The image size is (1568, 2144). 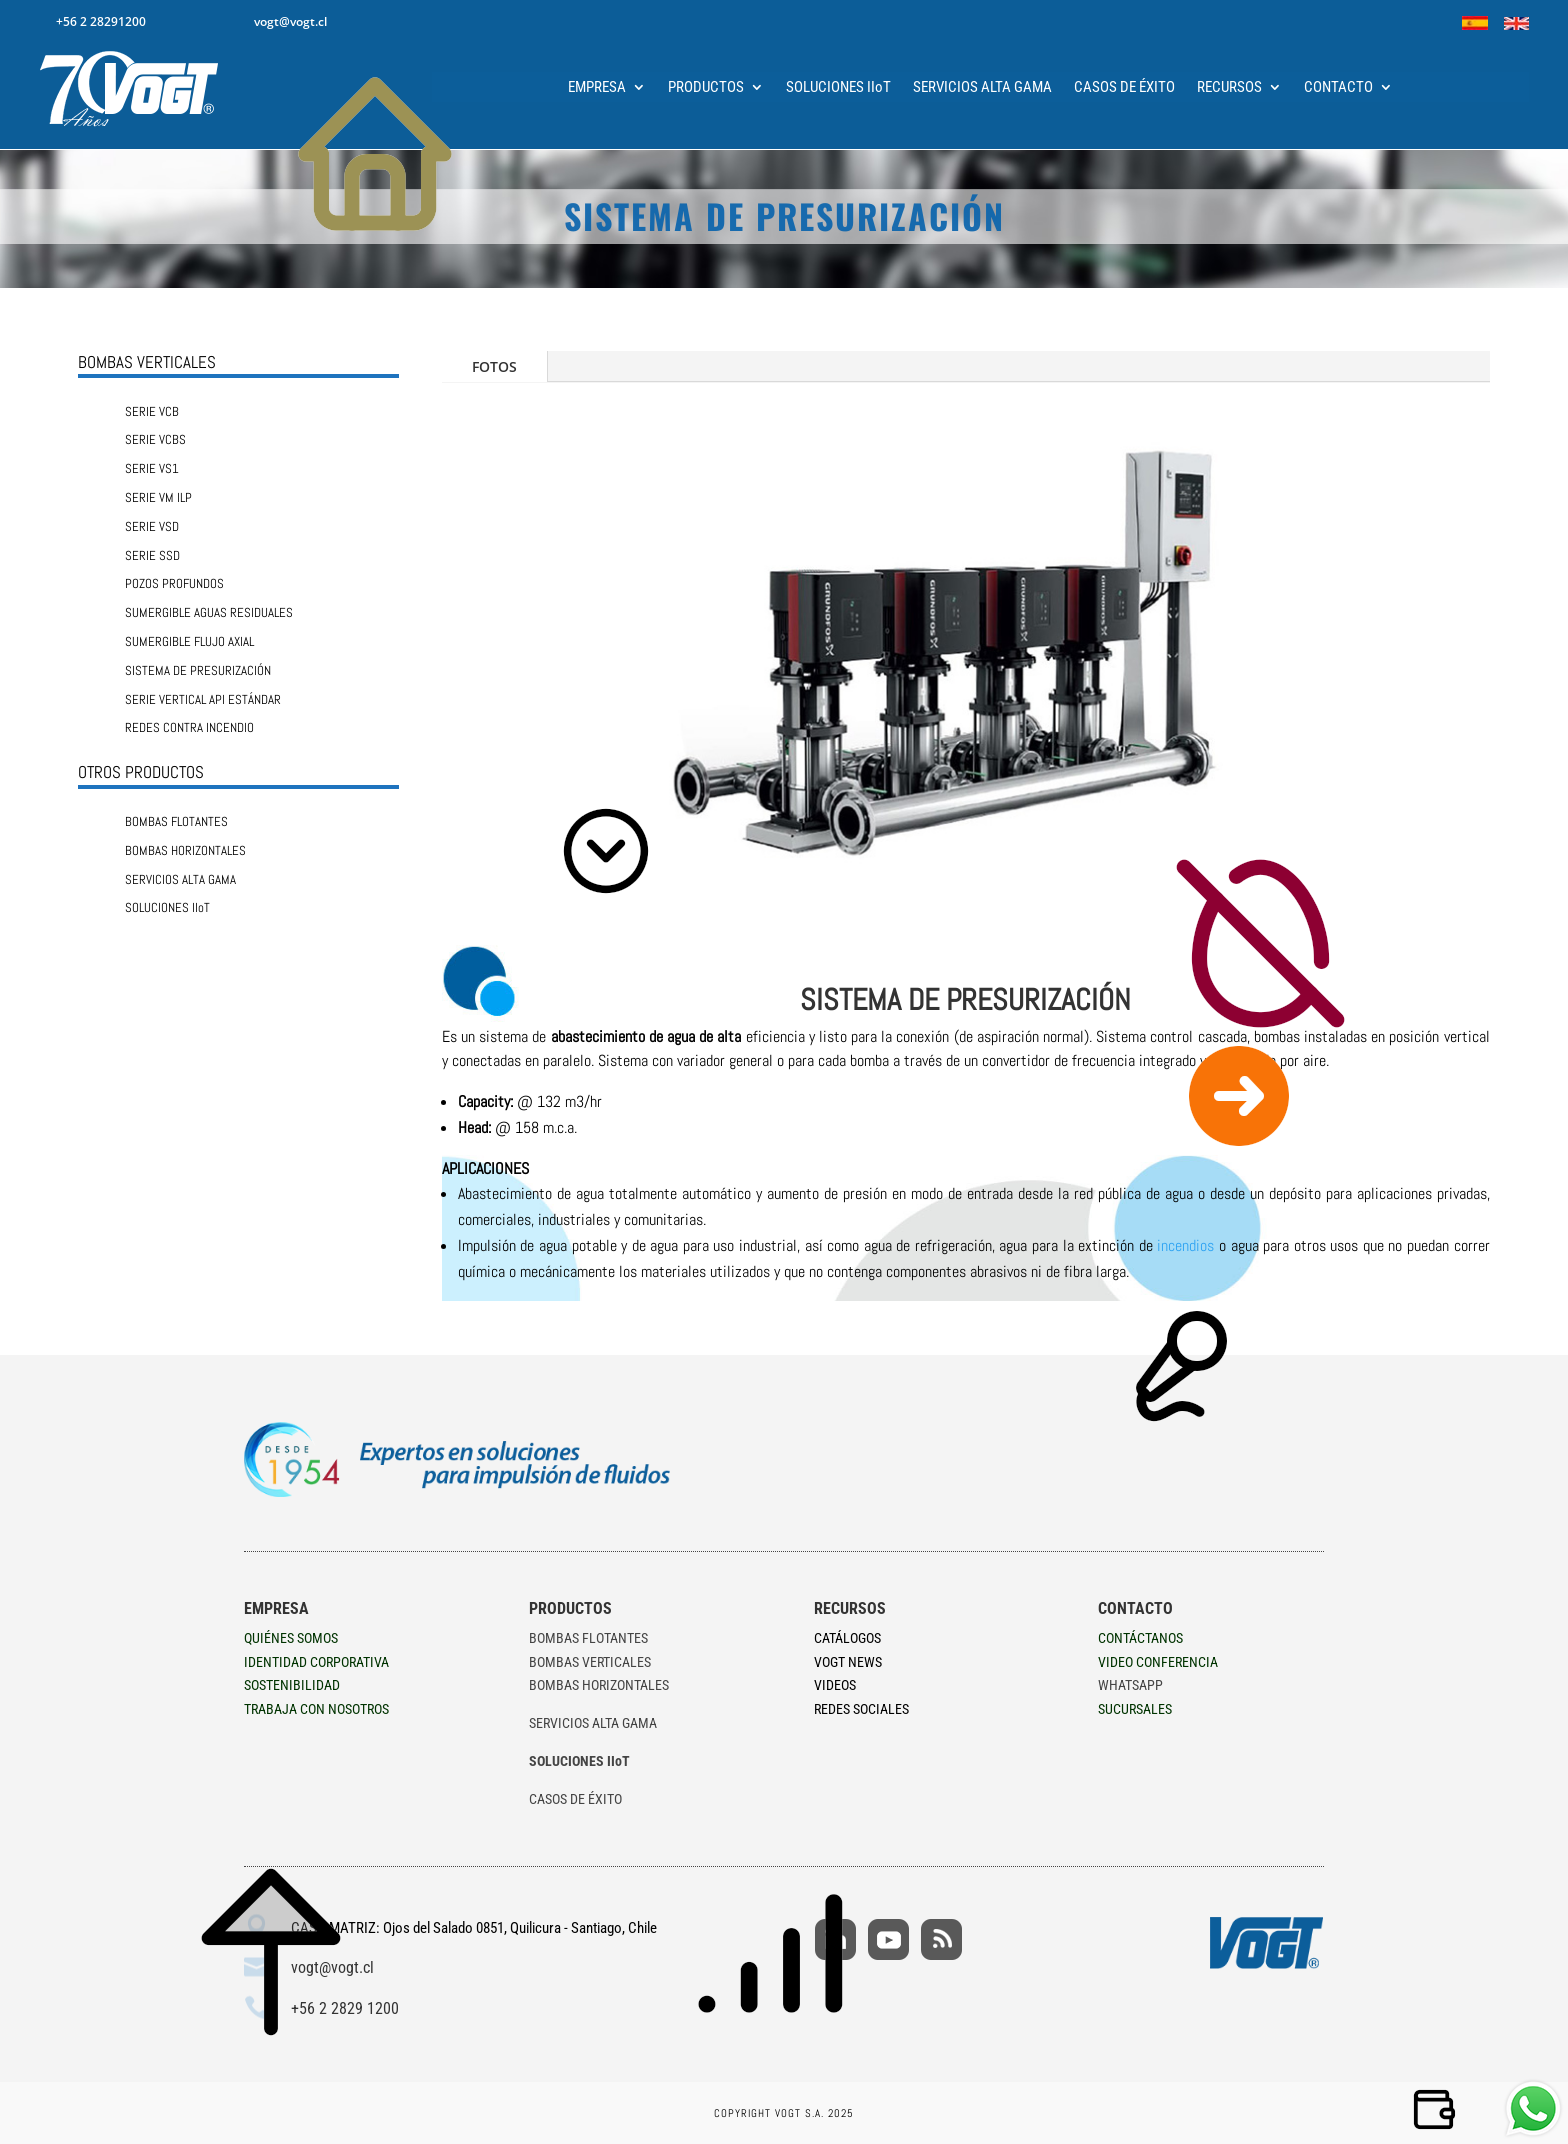 What do you see at coordinates (375, 154) in the screenshot?
I see `navigate to the home screen` at bounding box center [375, 154].